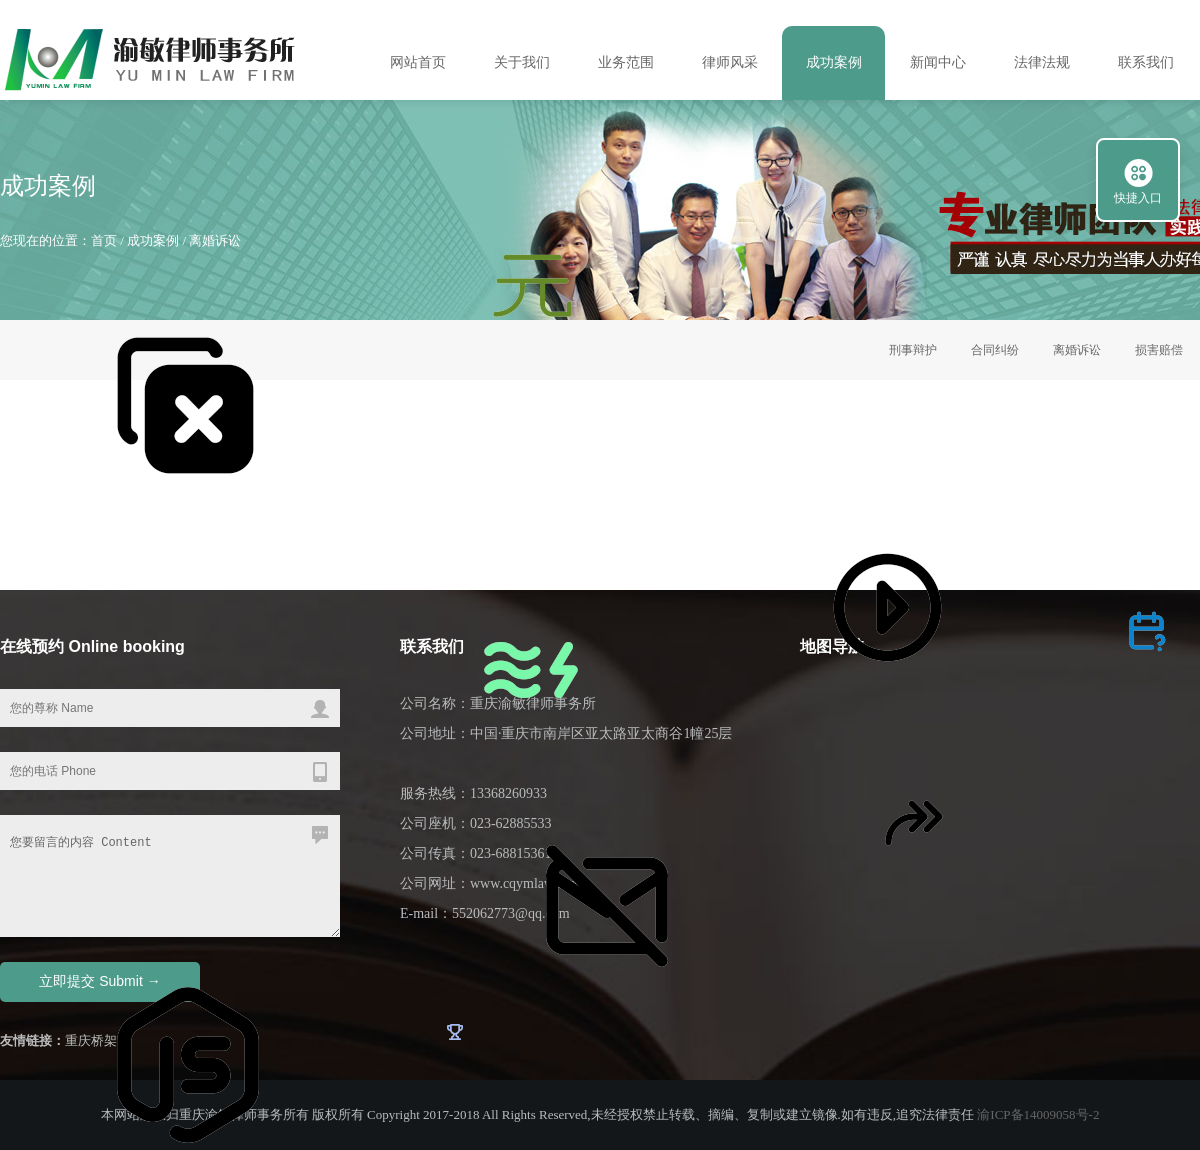 The image size is (1200, 1150). What do you see at coordinates (455, 1032) in the screenshot?
I see `view achievements or awards` at bounding box center [455, 1032].